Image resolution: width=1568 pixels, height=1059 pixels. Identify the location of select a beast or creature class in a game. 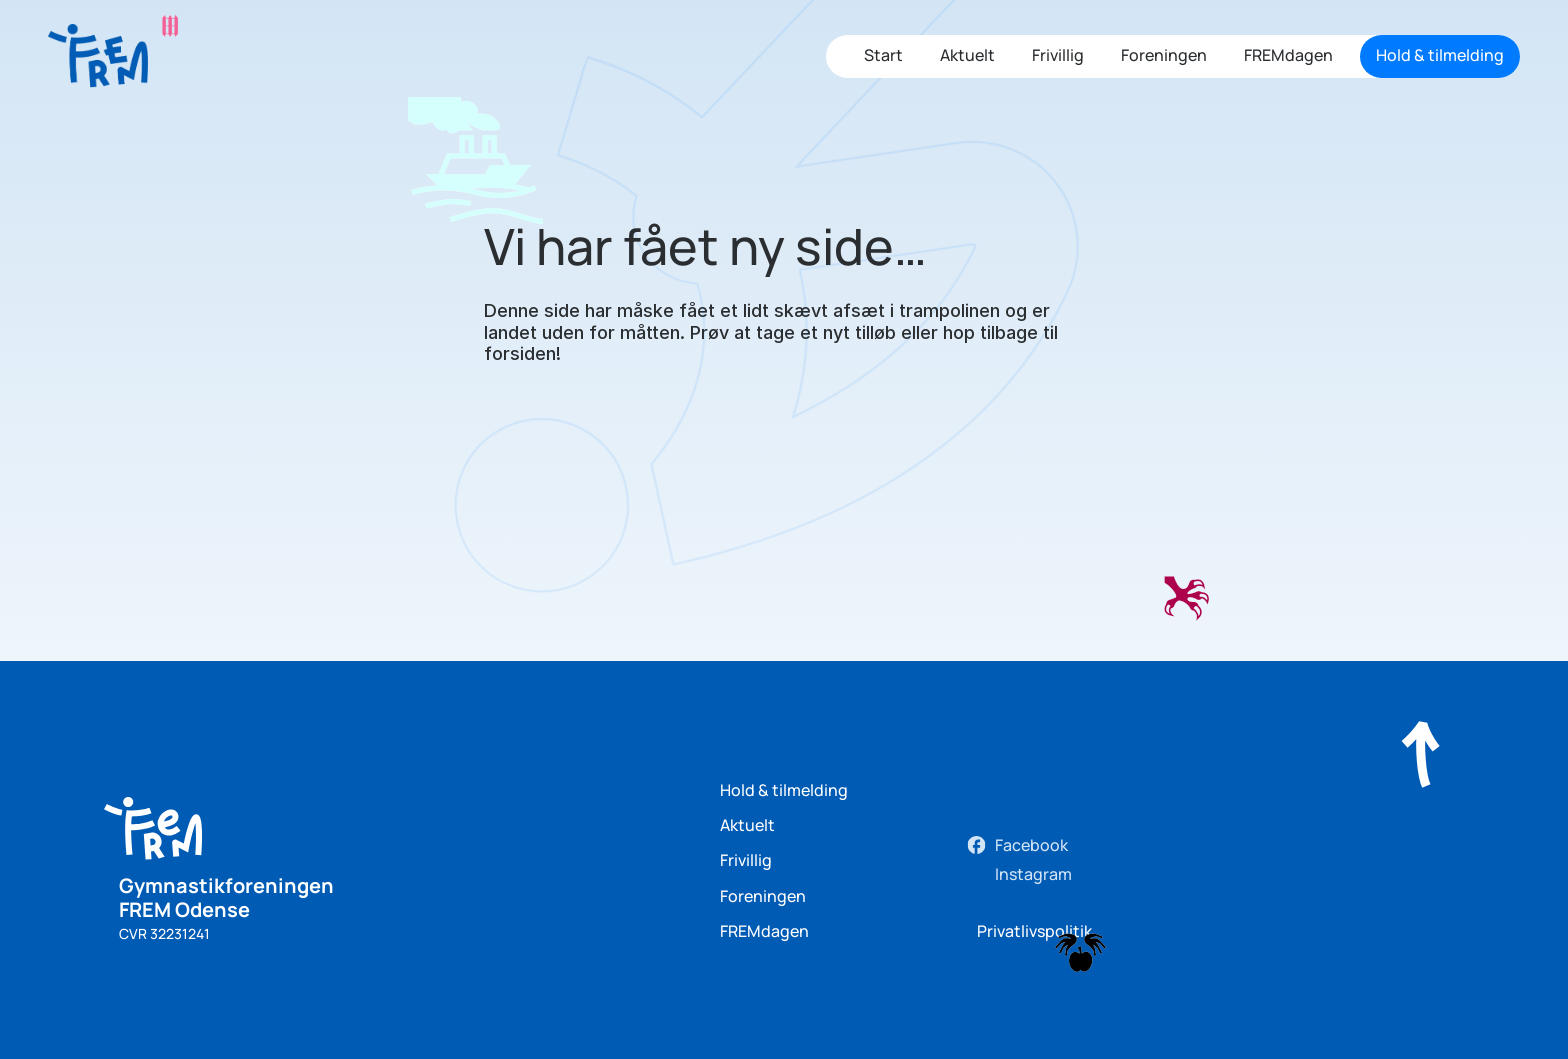
(1187, 599).